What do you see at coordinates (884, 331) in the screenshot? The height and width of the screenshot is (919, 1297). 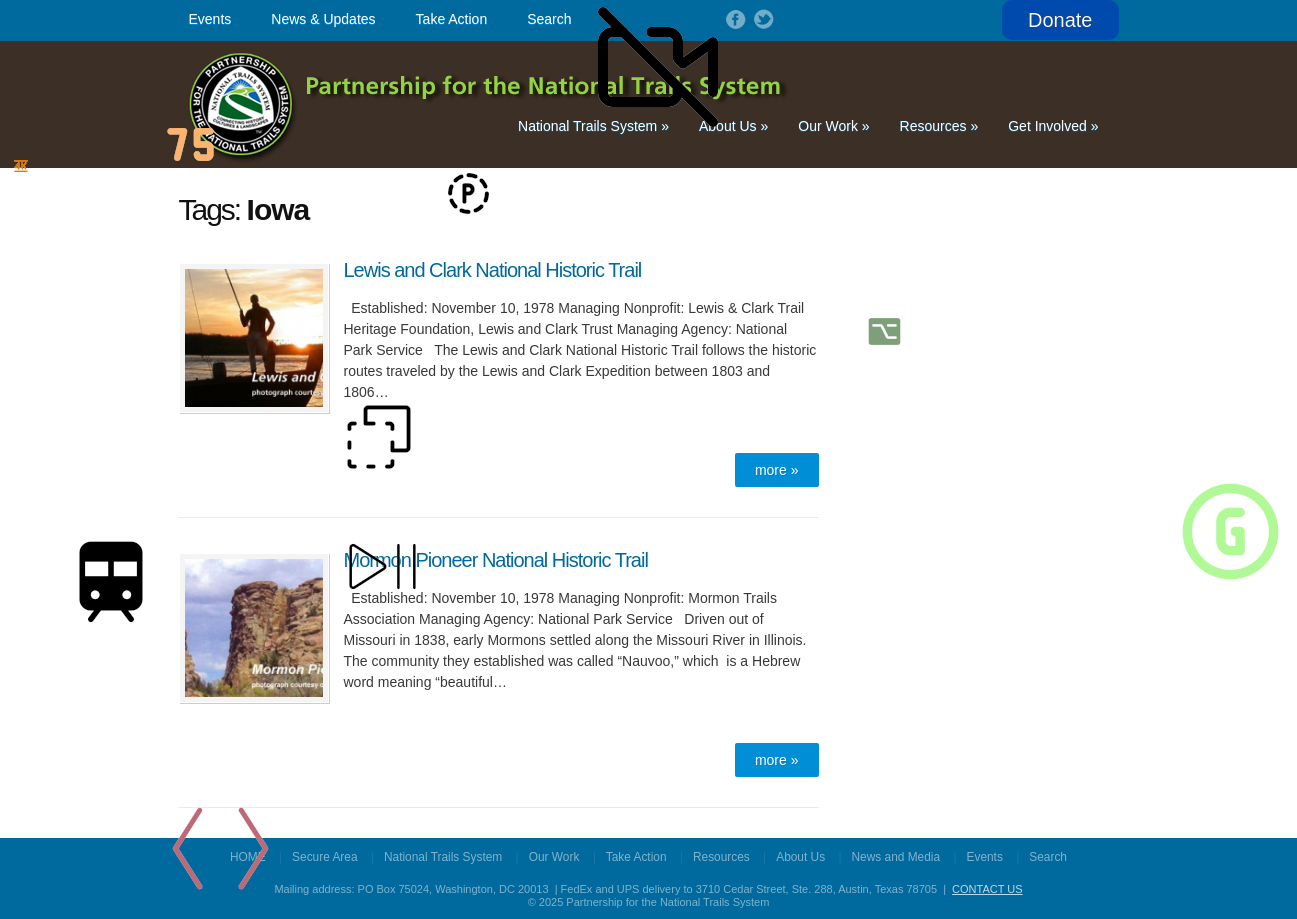 I see `keyboard option/alt key symbol` at bounding box center [884, 331].